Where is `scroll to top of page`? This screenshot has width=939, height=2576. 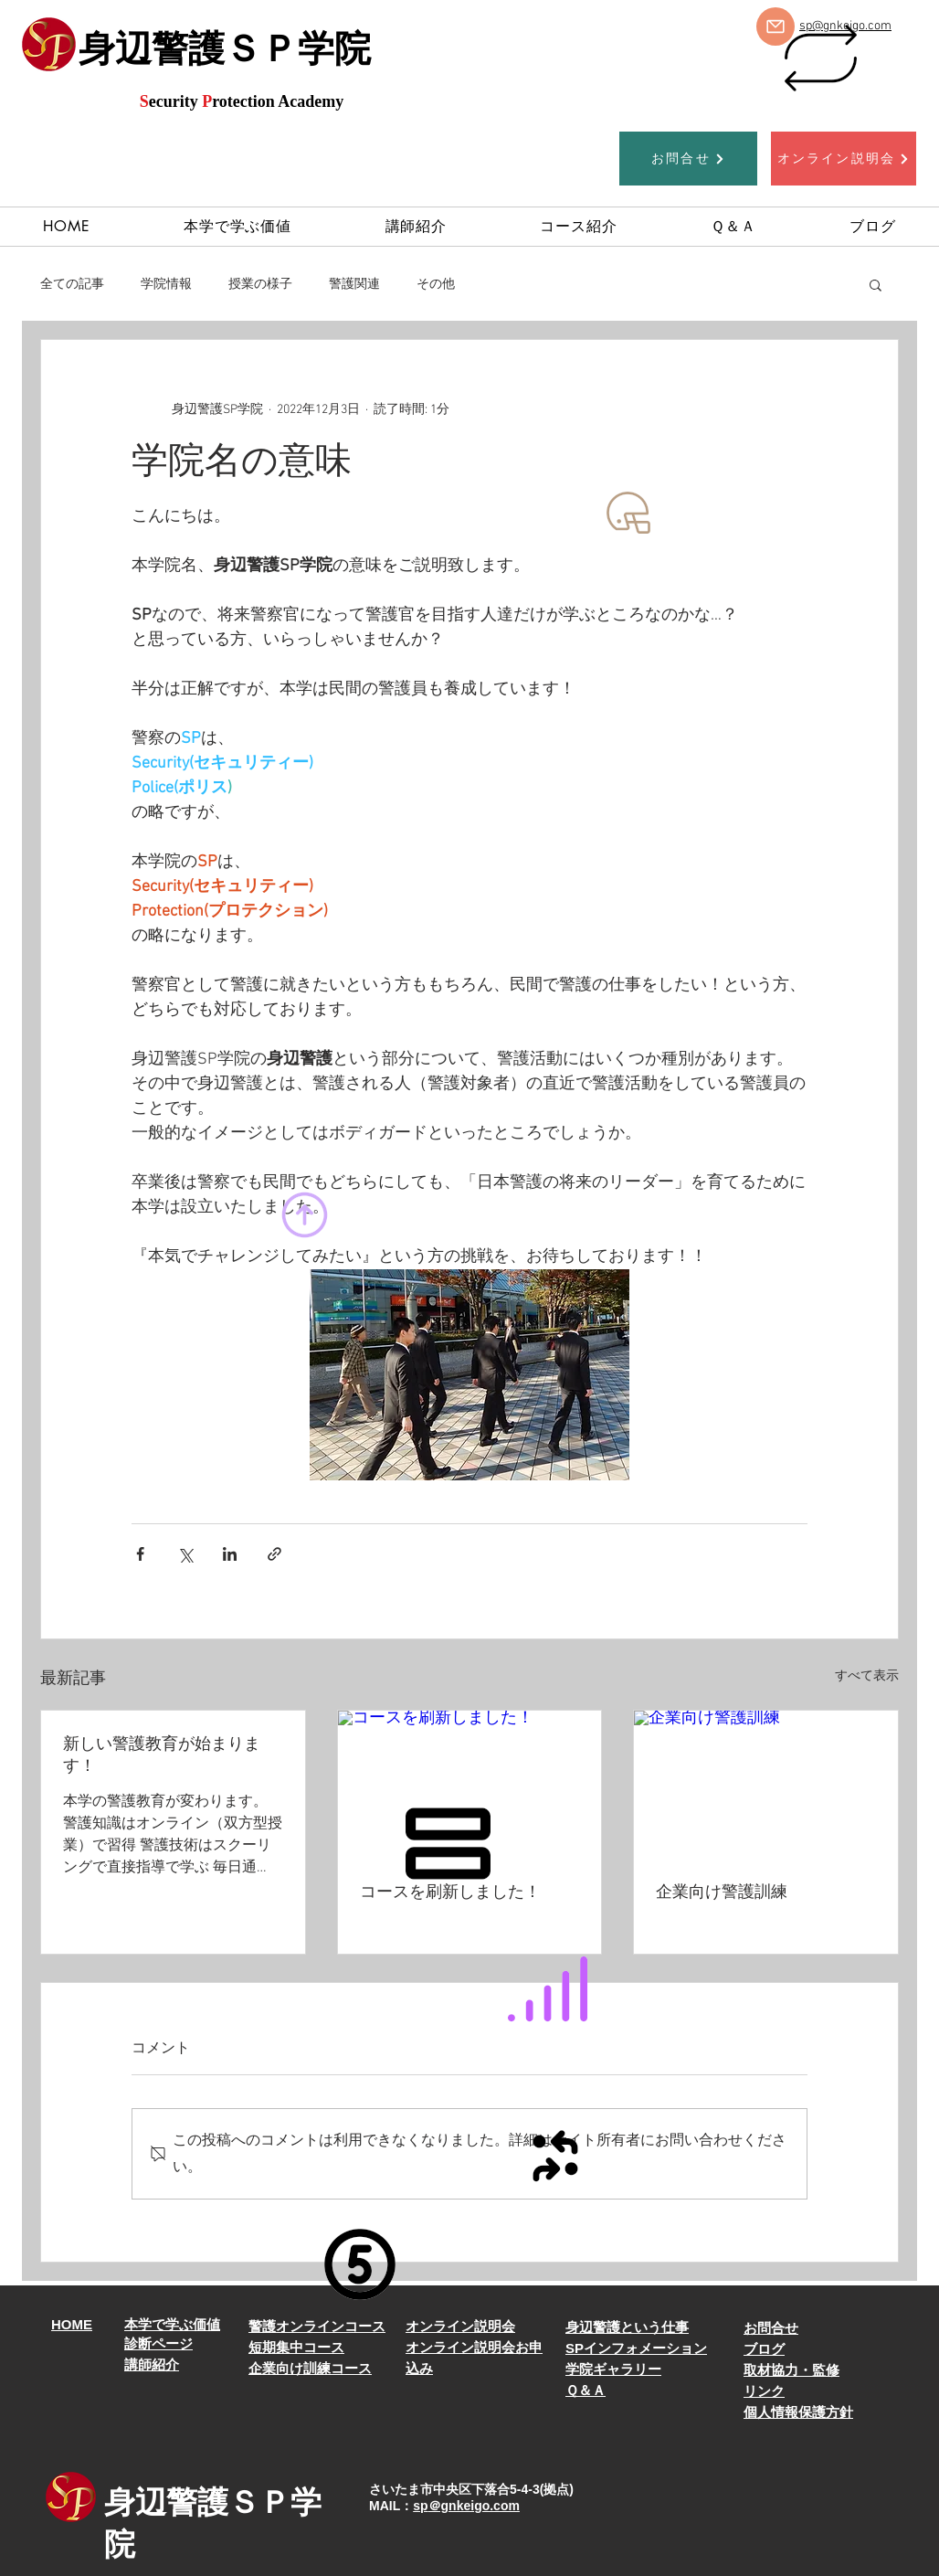 scroll to top of page is located at coordinates (304, 1214).